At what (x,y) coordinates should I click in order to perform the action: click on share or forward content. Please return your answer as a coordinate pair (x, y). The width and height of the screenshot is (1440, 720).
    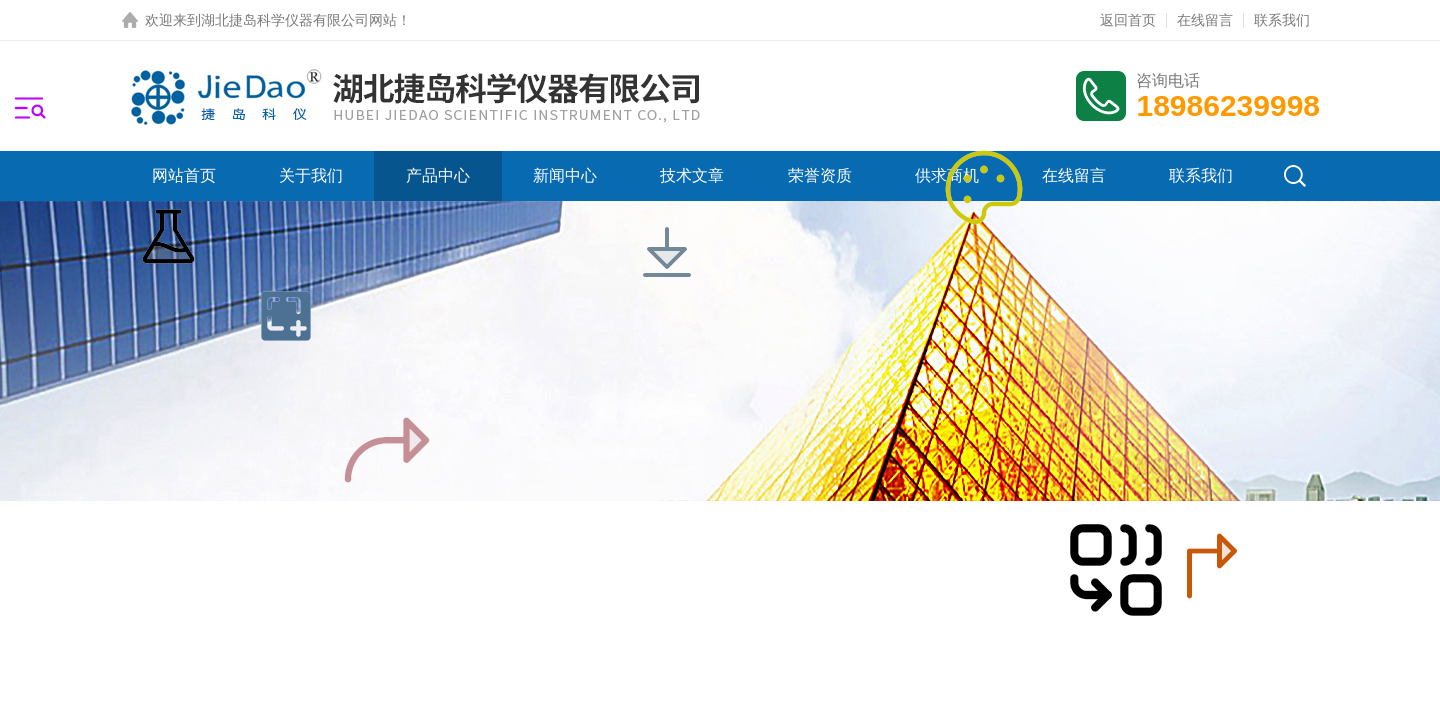
    Looking at the image, I should click on (387, 450).